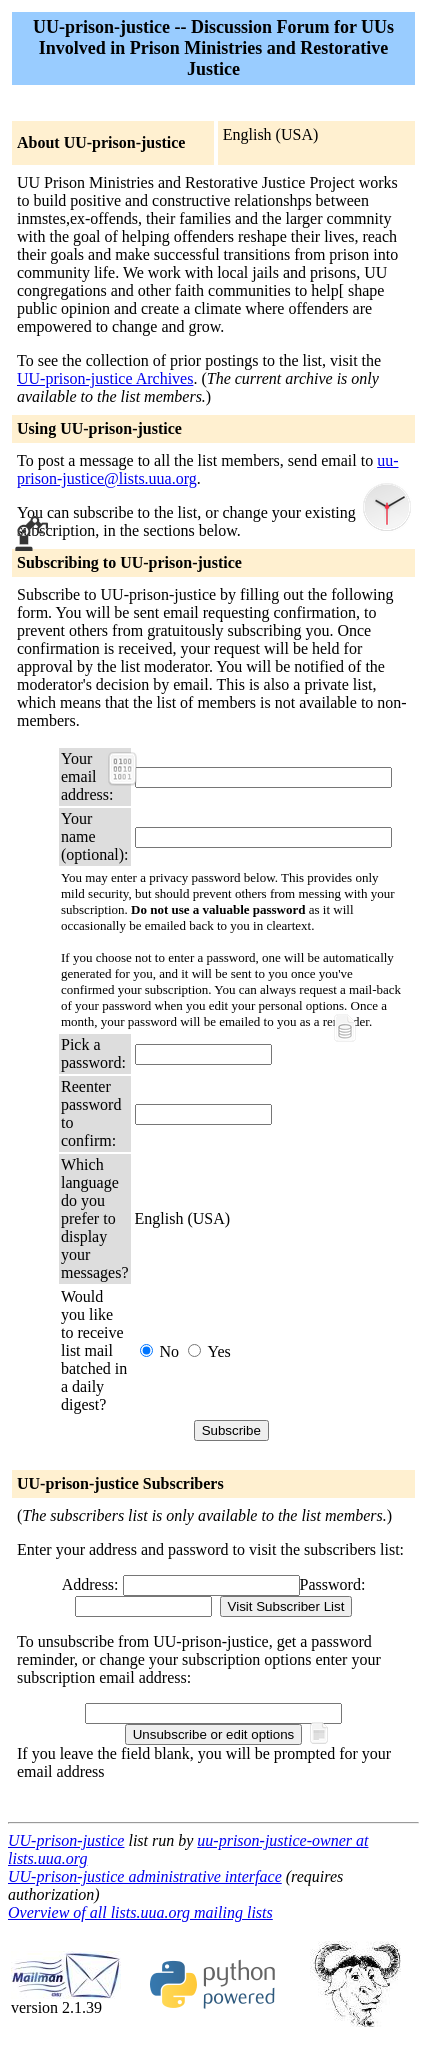 This screenshot has width=427, height=2046. I want to click on open builder or automation tools, so click(30, 533).